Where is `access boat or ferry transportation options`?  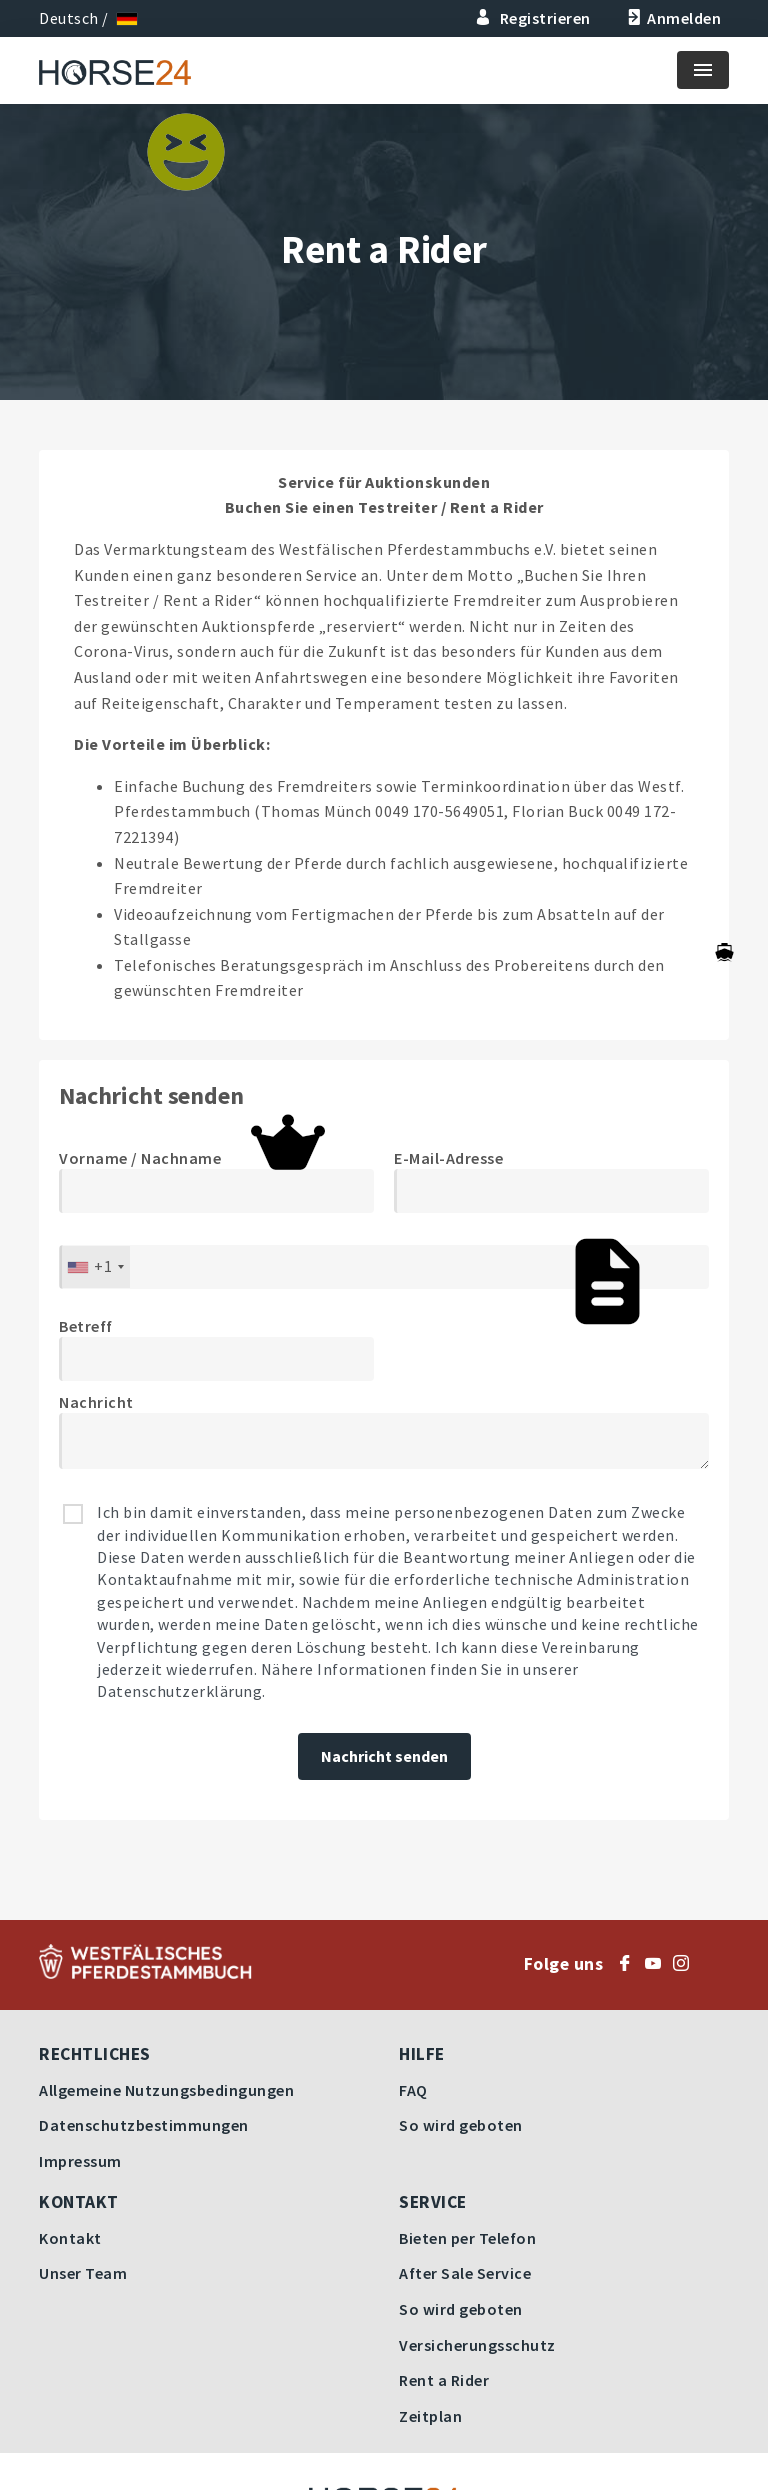
access boat or ferry transportation options is located at coordinates (724, 952).